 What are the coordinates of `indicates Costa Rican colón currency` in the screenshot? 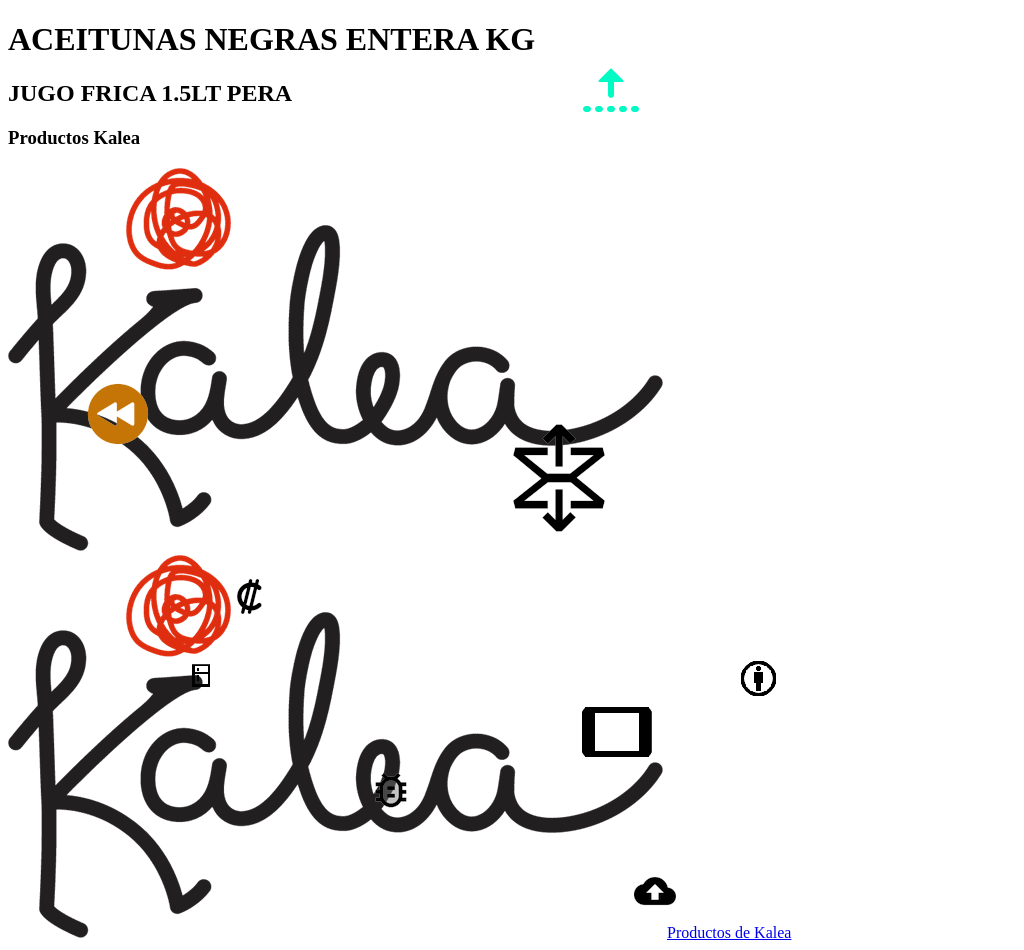 It's located at (249, 596).